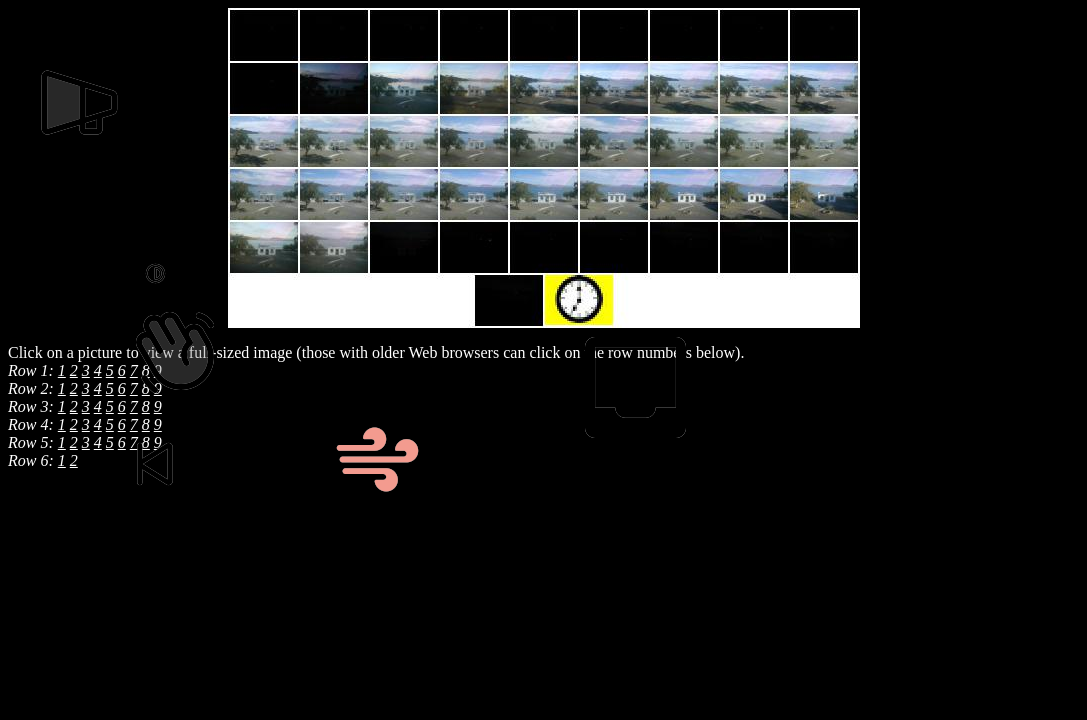 This screenshot has height=720, width=1087. What do you see at coordinates (155, 273) in the screenshot?
I see `adjust display contrast settings` at bounding box center [155, 273].